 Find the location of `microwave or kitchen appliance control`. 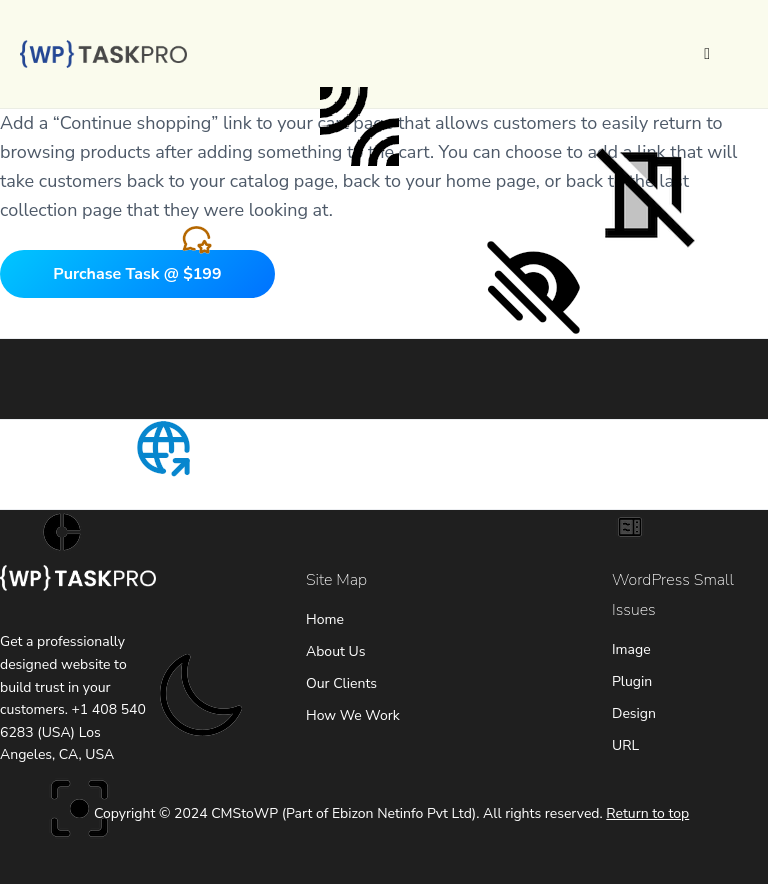

microwave or kitchen appliance control is located at coordinates (630, 527).